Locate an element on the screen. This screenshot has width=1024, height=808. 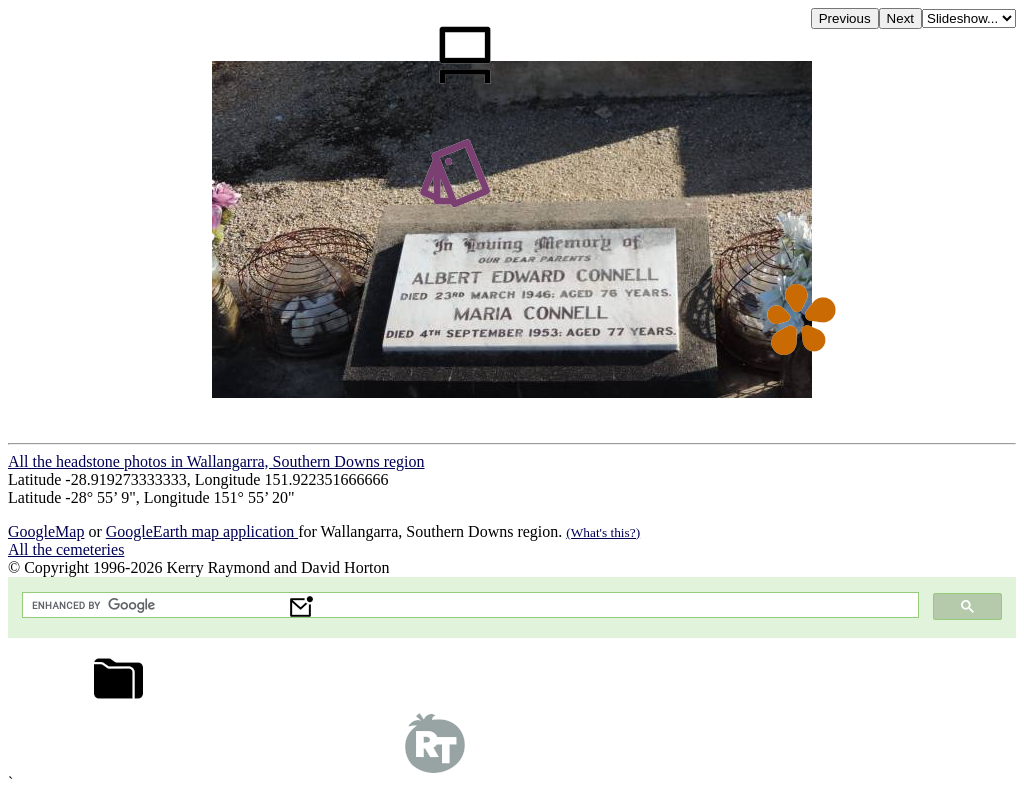
visit rotten tomatoes website is located at coordinates (435, 743).